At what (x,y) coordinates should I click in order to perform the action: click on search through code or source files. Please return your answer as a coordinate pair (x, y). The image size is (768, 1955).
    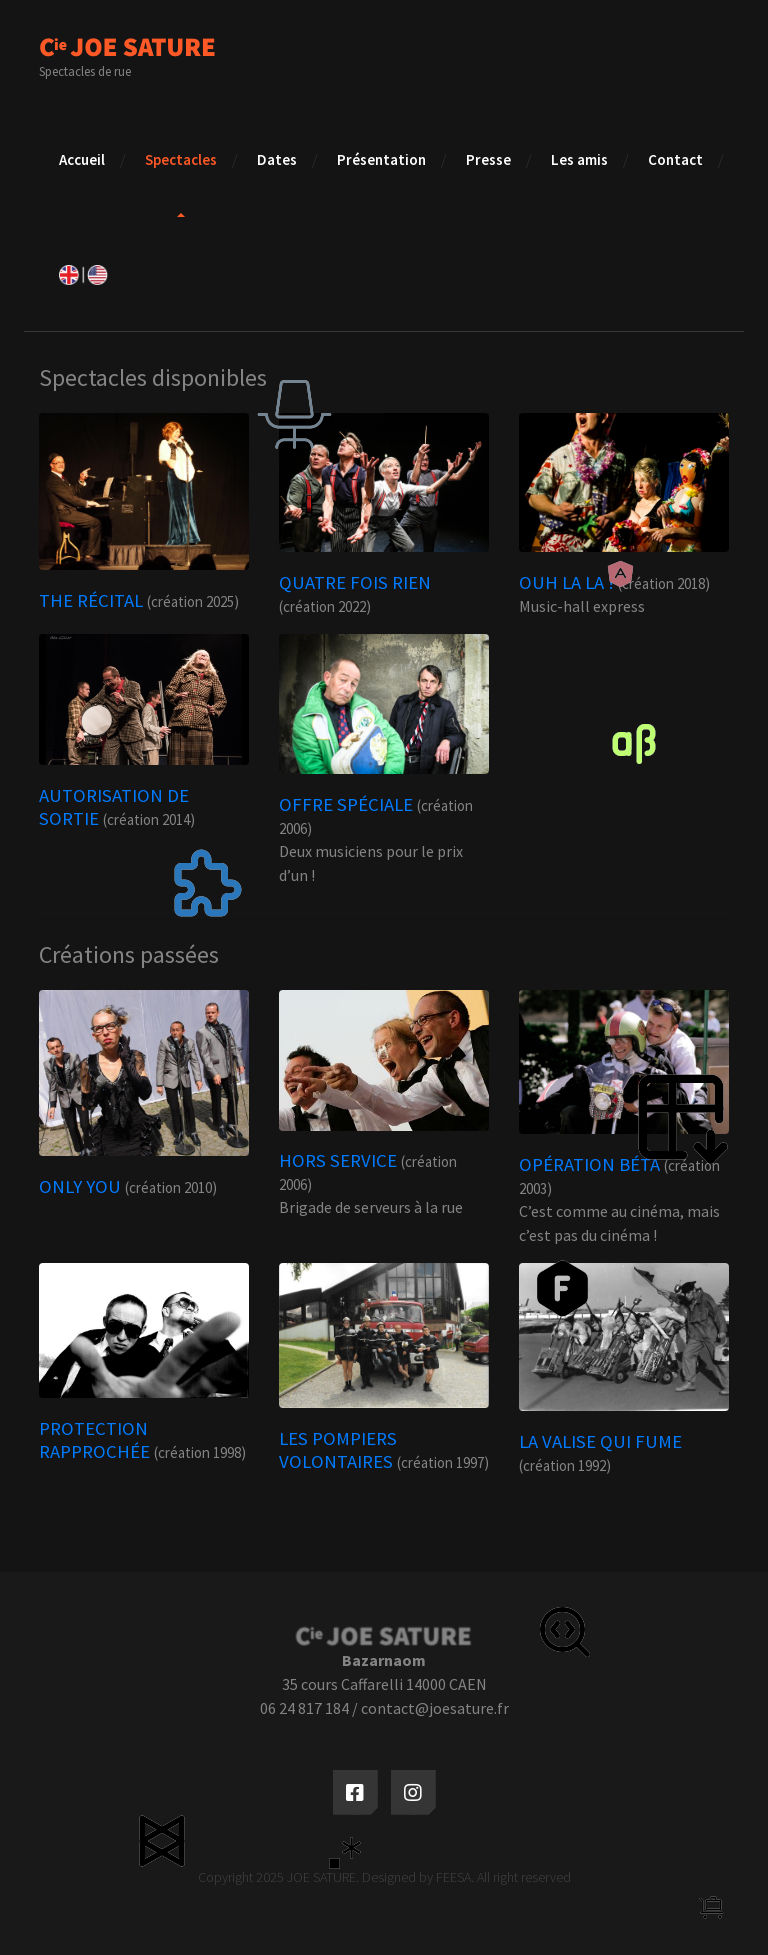
    Looking at the image, I should click on (565, 1632).